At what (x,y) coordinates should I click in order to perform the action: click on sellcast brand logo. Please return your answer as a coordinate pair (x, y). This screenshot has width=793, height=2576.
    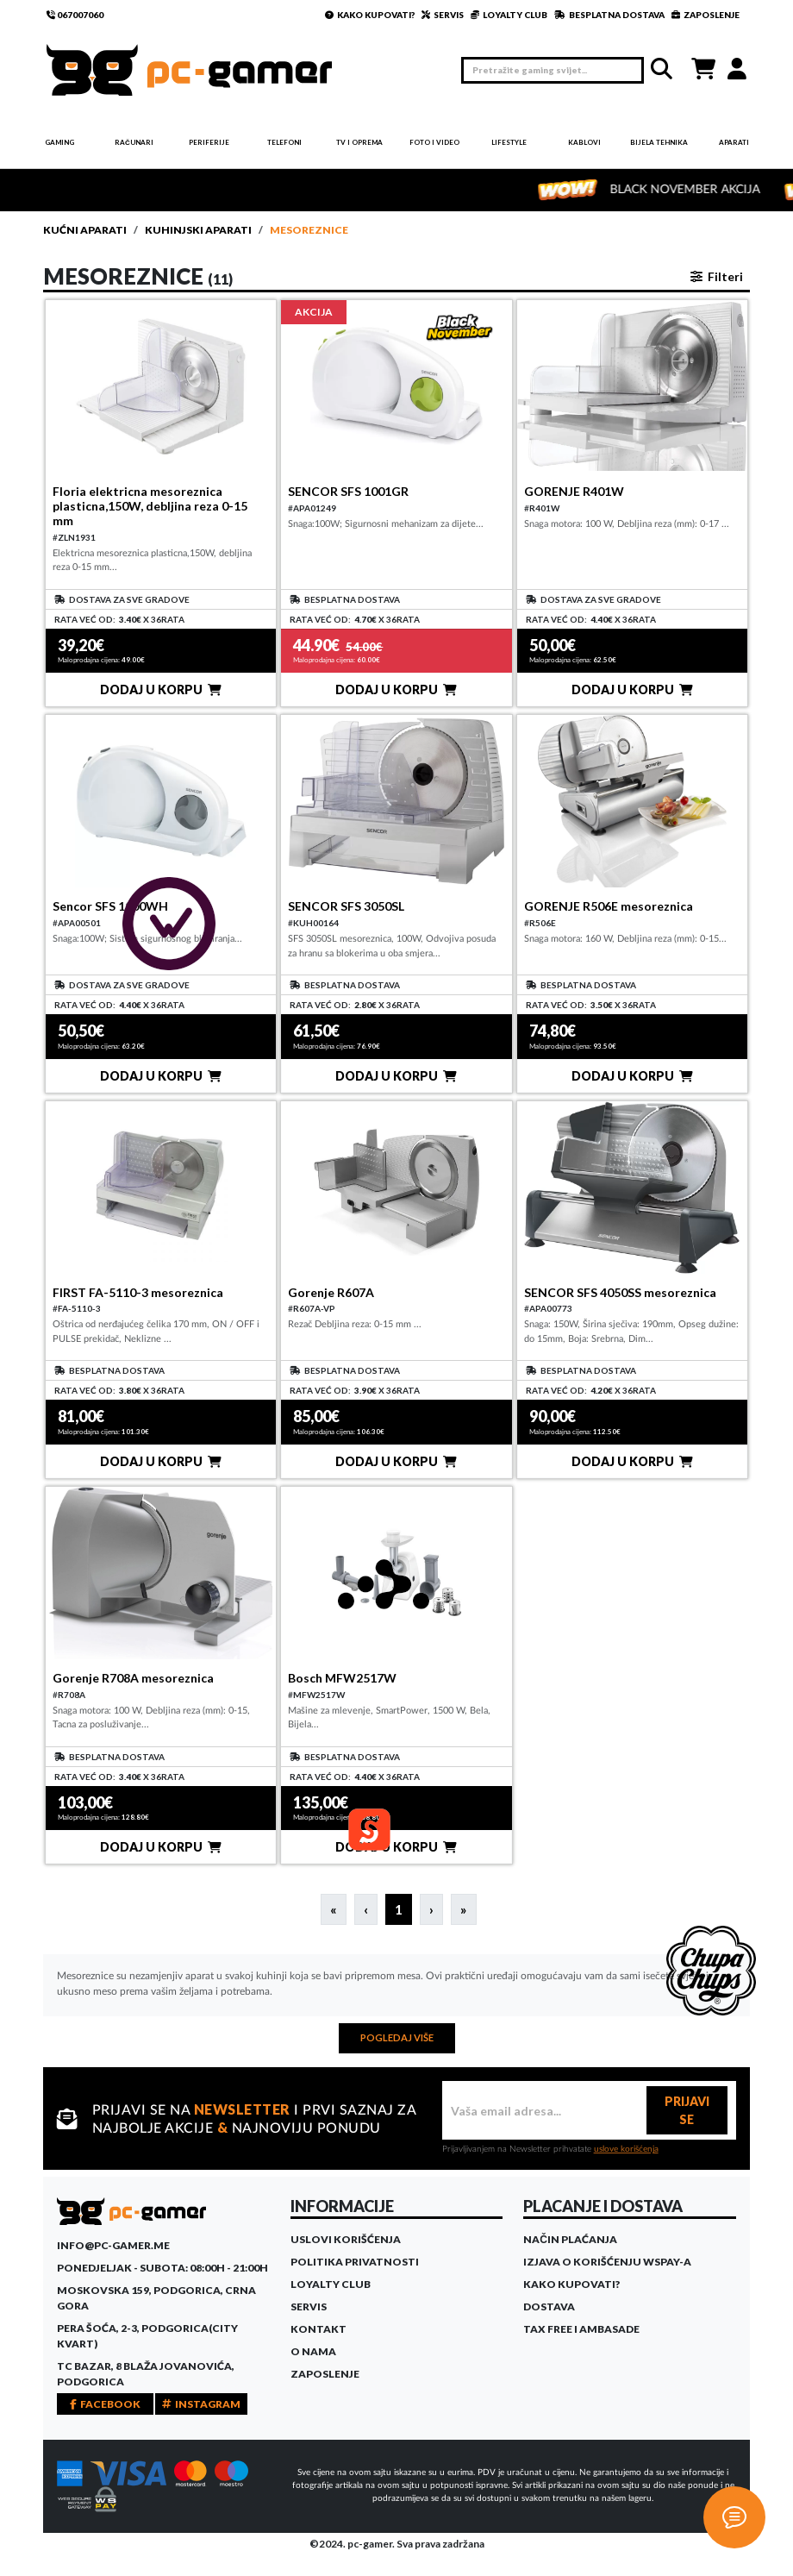
    Looking at the image, I should click on (369, 1829).